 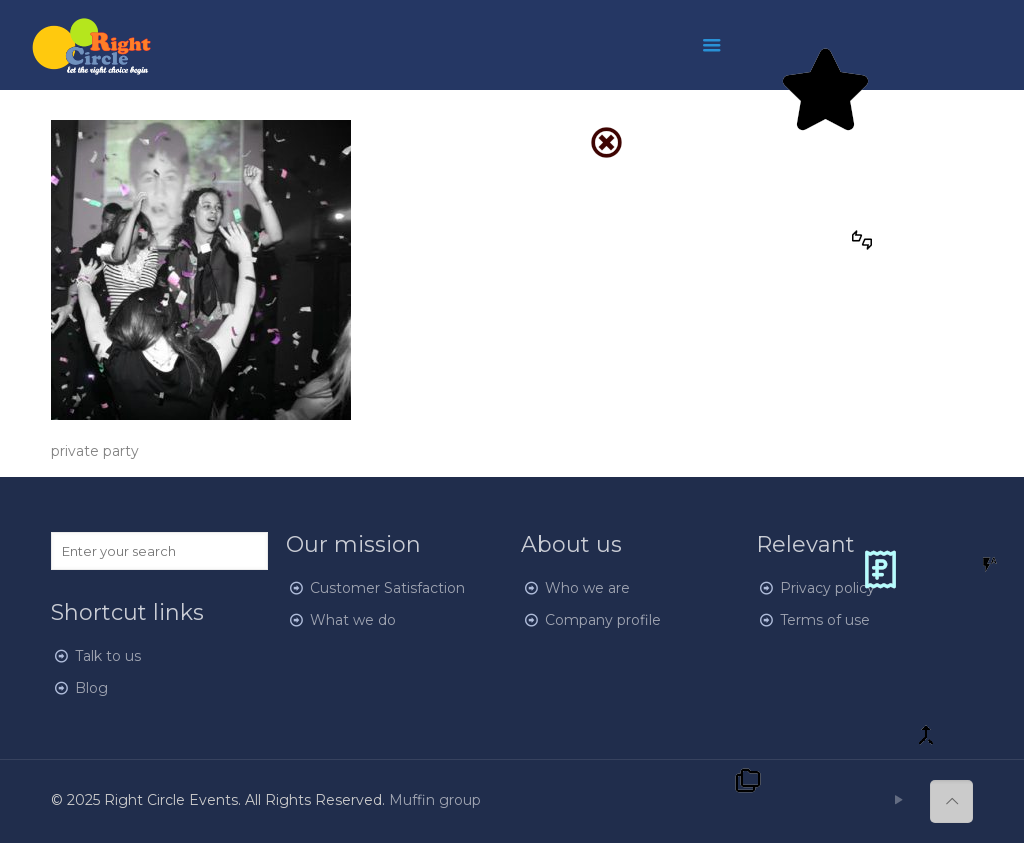 I want to click on mark item as favorite, so click(x=825, y=90).